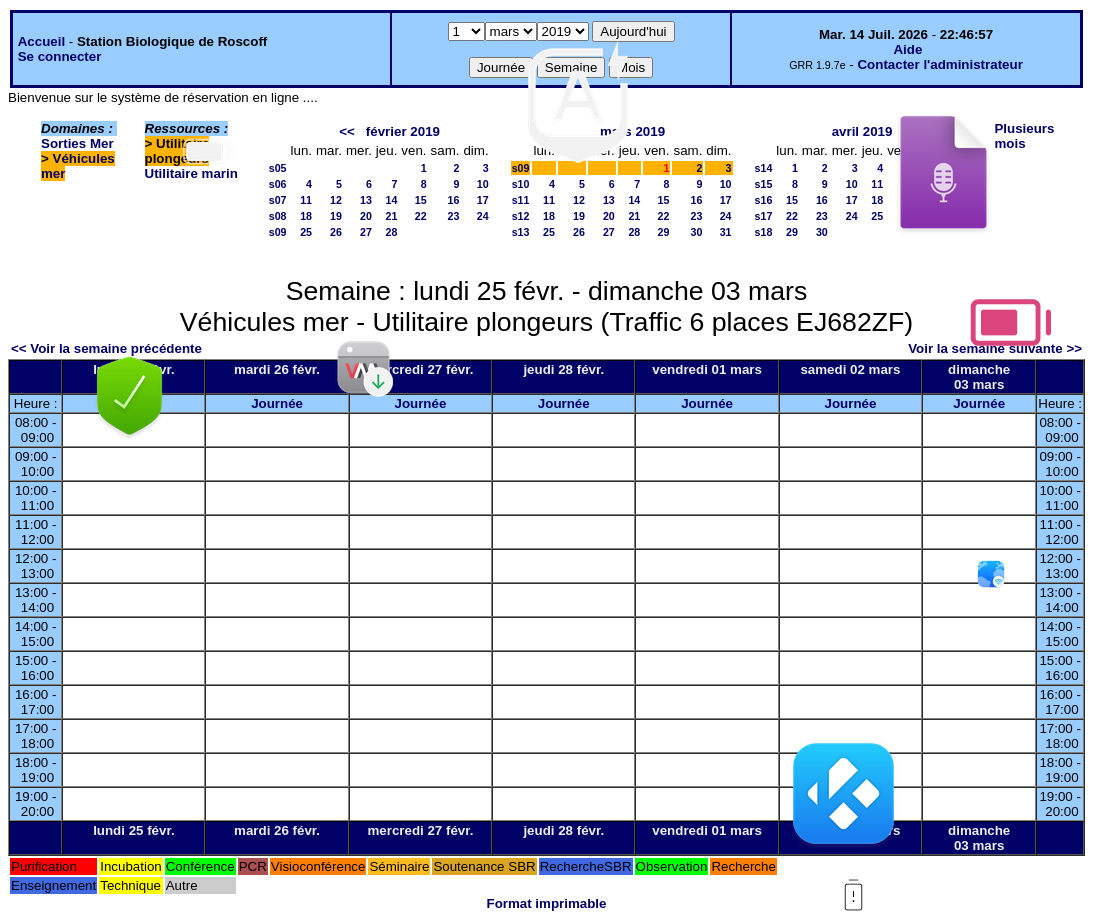  What do you see at coordinates (208, 151) in the screenshot?
I see `indicates battery is at 90% charge` at bounding box center [208, 151].